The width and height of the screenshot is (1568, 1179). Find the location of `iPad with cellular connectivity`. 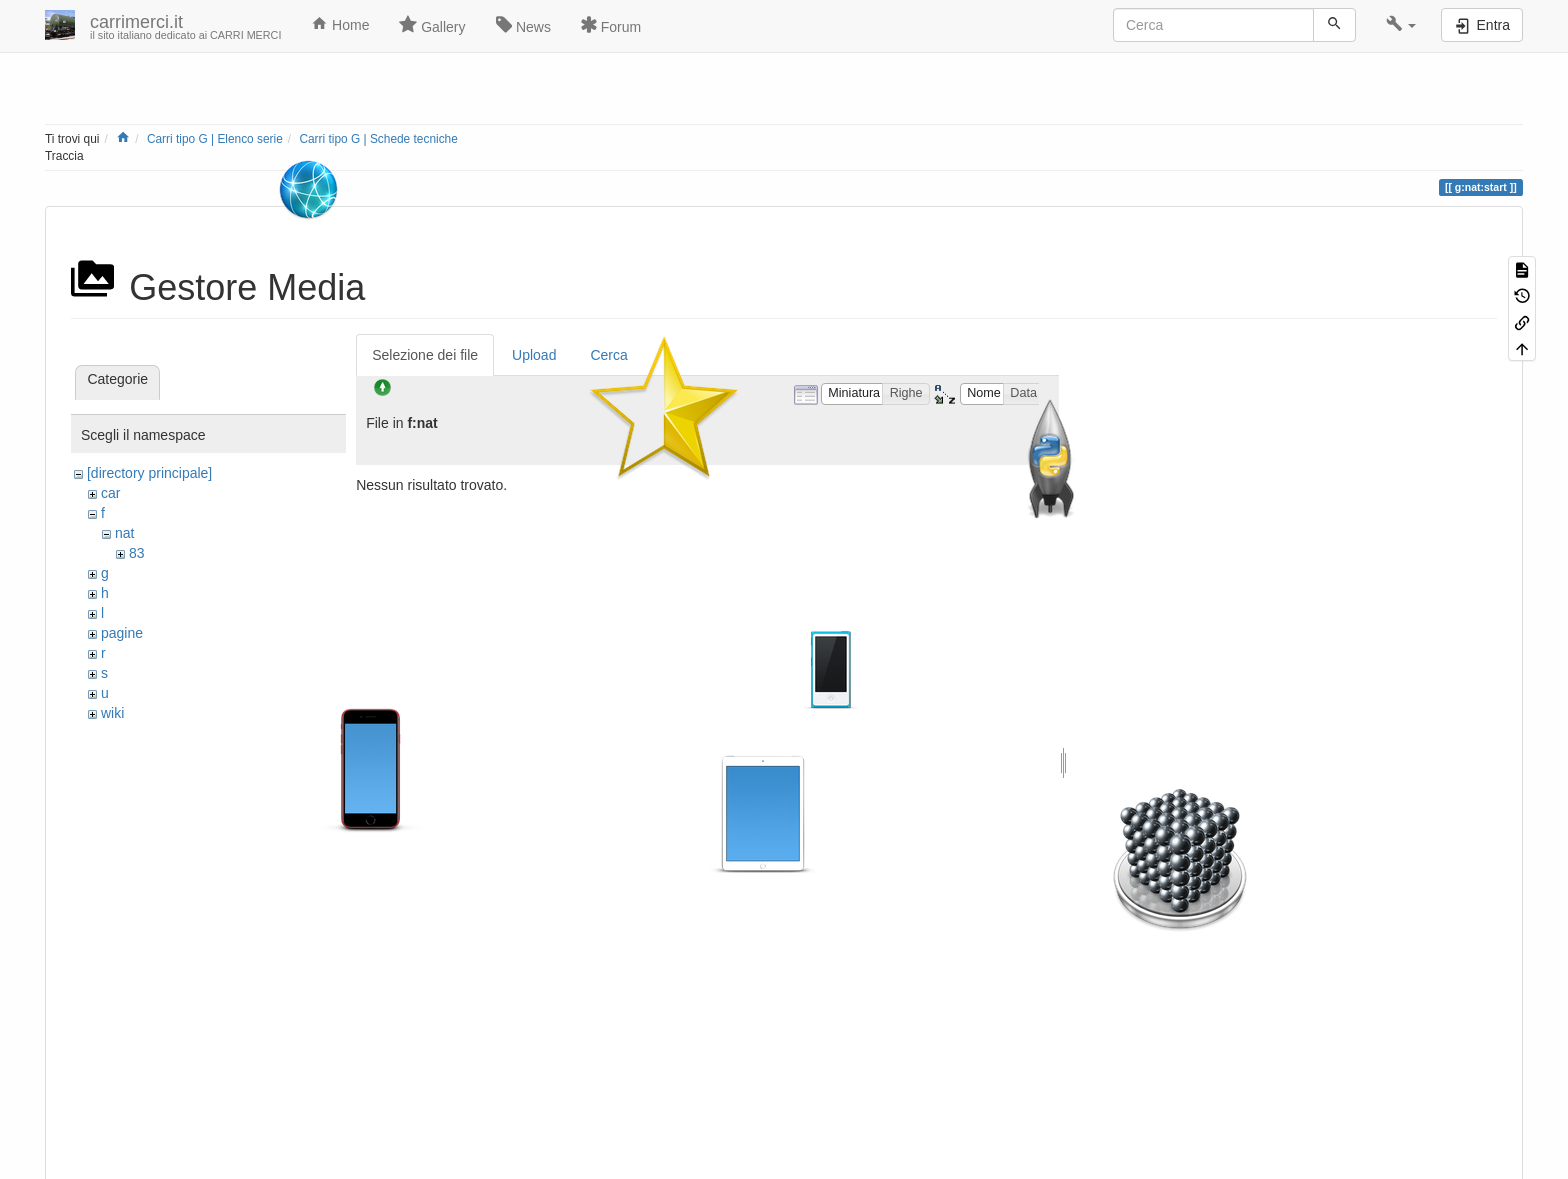

iPad with cellular connectivity is located at coordinates (763, 813).